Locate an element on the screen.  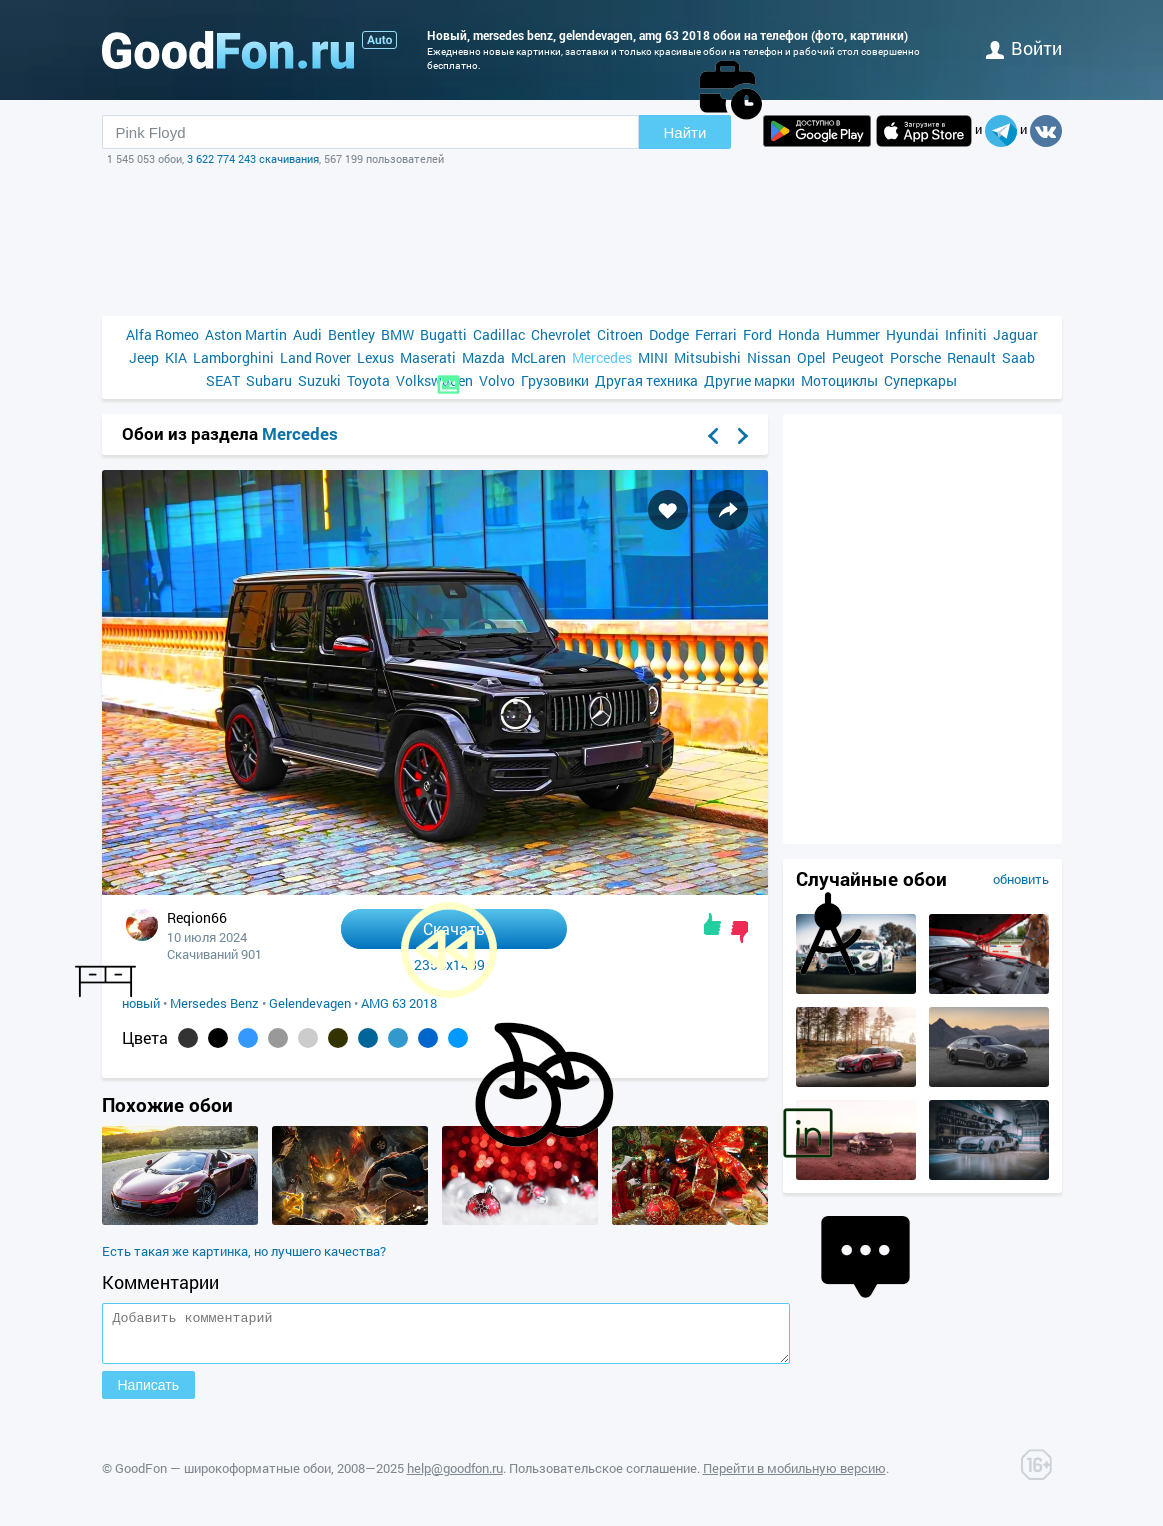
open chat or messaging is located at coordinates (865, 1253).